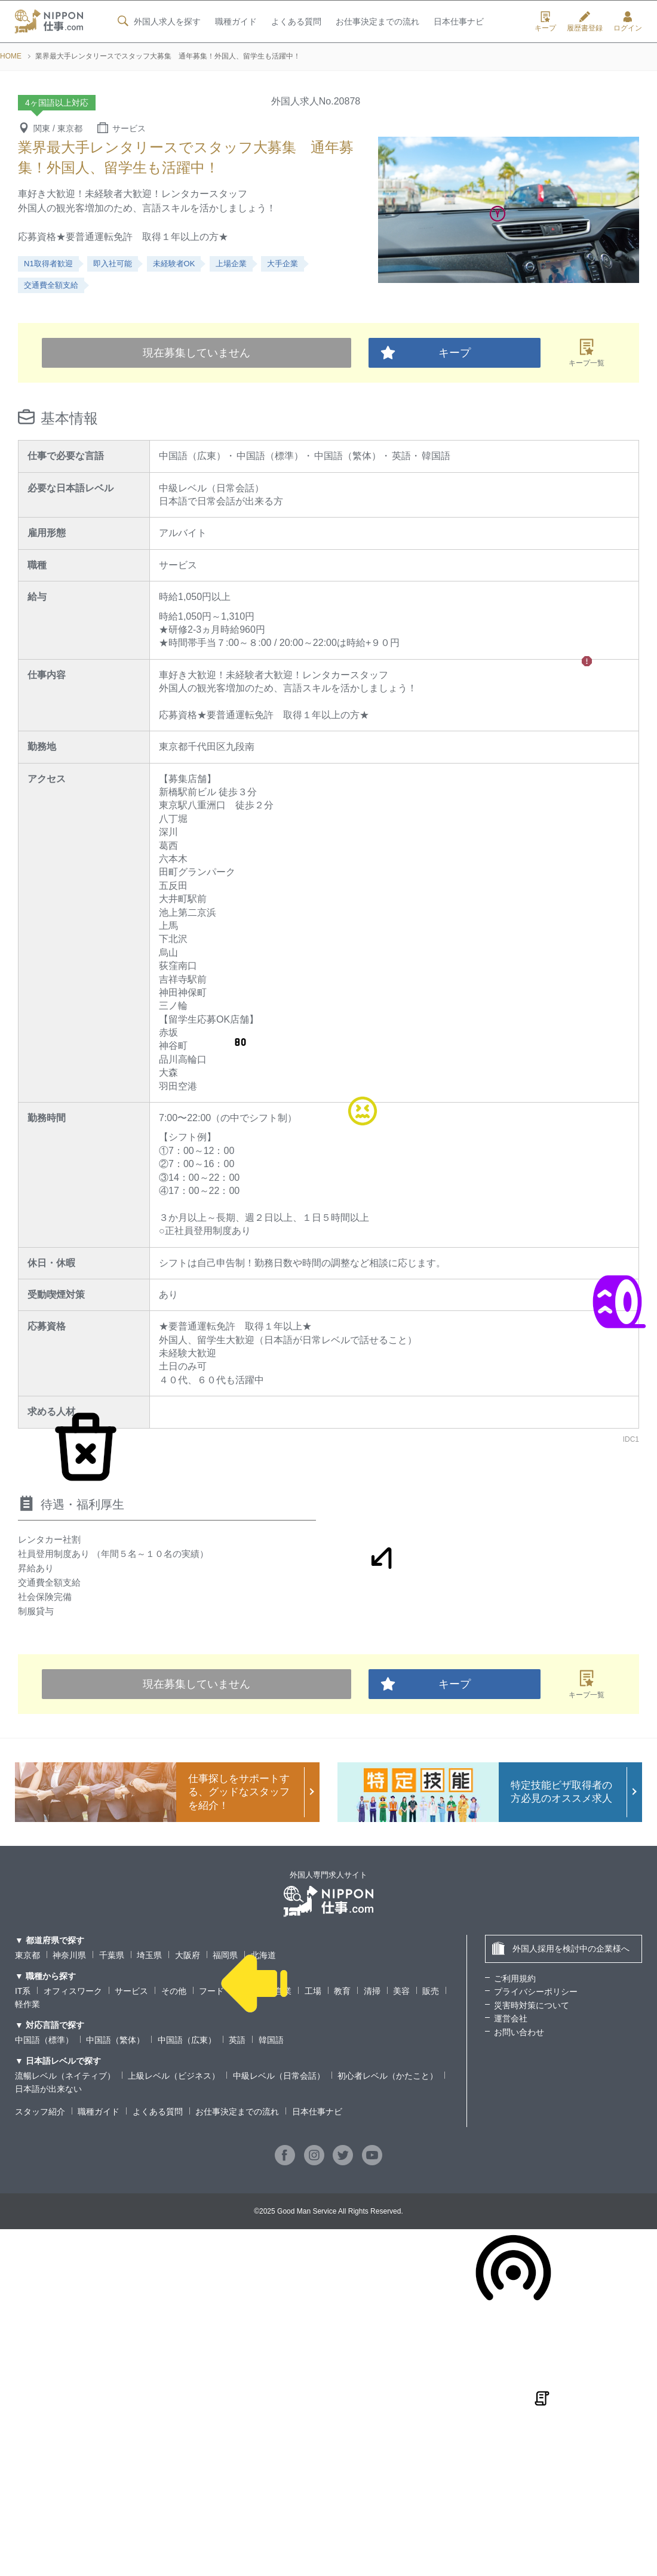 The image size is (657, 2576). What do you see at coordinates (382, 1558) in the screenshot?
I see `make a sharp left turn in navigation` at bounding box center [382, 1558].